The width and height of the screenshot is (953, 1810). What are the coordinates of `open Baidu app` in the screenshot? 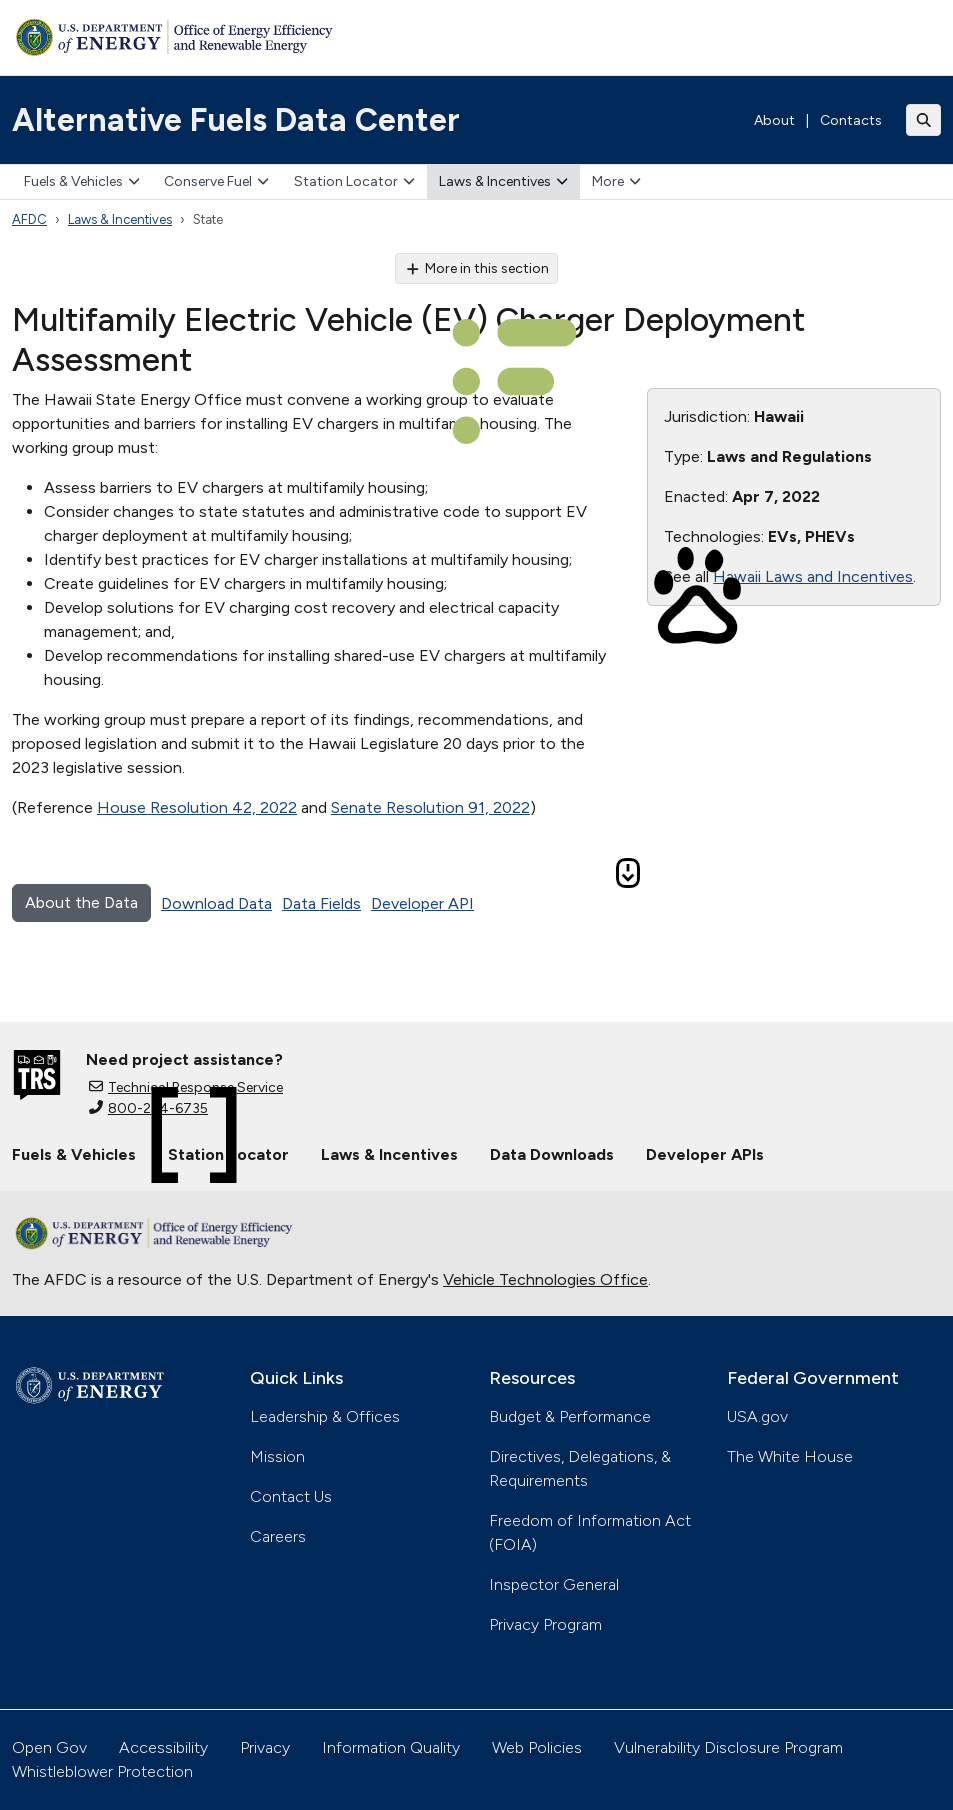 It's located at (697, 594).